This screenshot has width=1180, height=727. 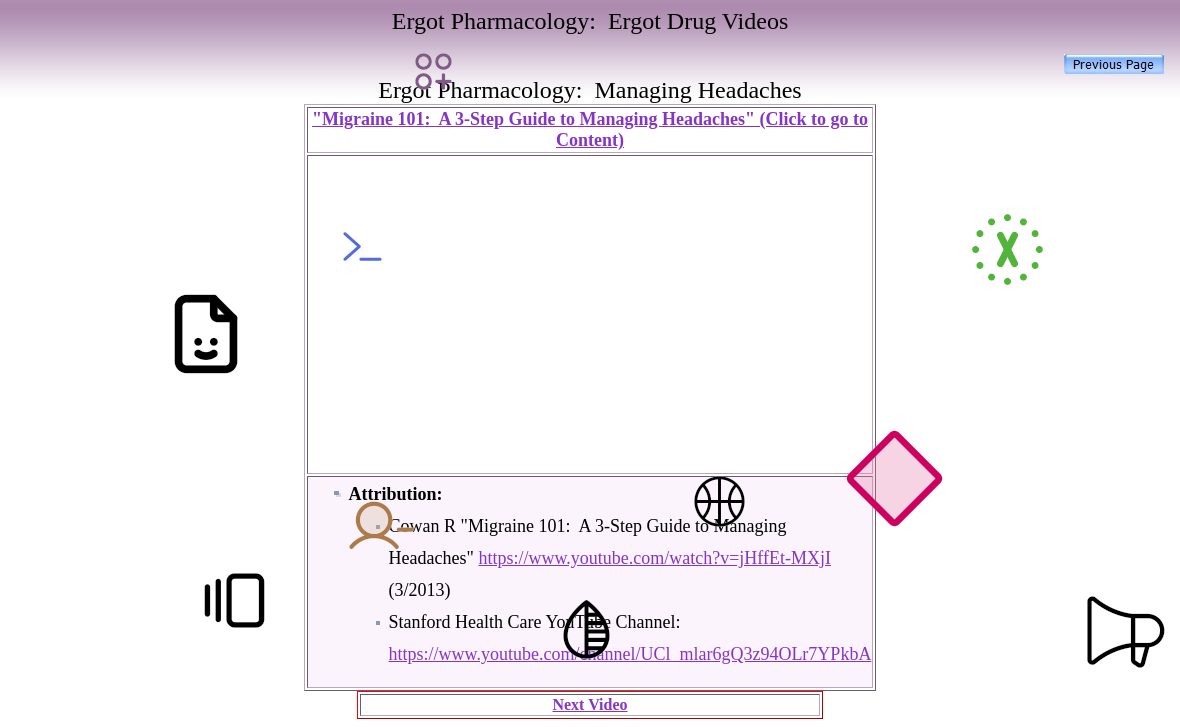 I want to click on adjust opacity or transparency level, so click(x=586, y=631).